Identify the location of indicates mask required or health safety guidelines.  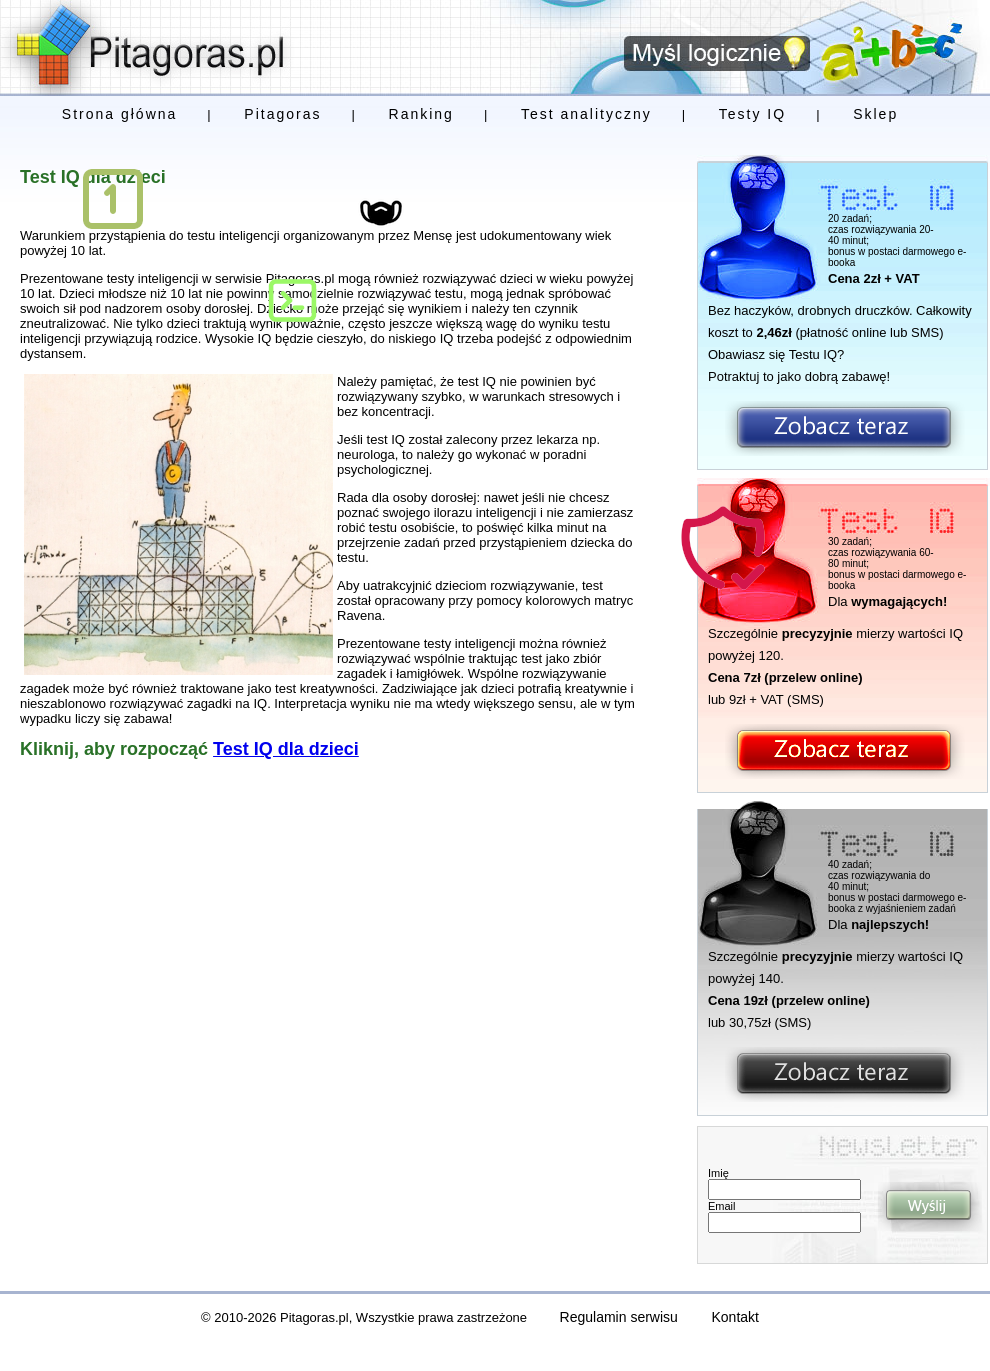
(381, 213).